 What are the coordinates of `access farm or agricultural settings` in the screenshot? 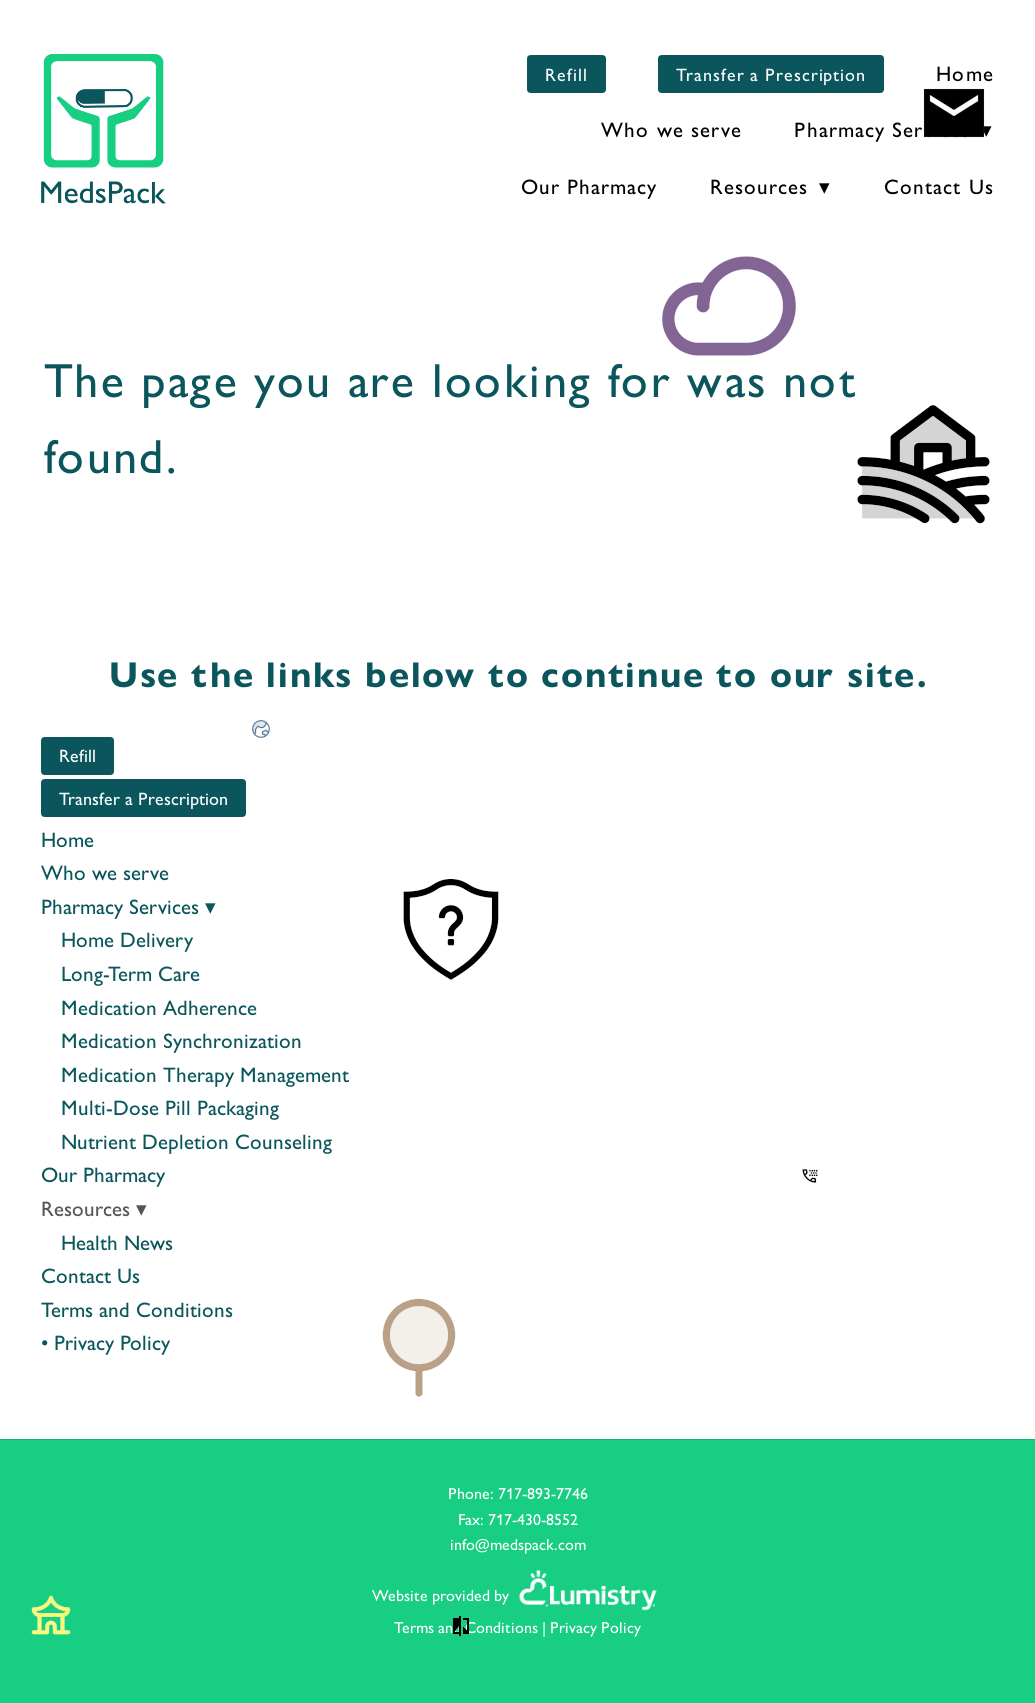 It's located at (923, 466).